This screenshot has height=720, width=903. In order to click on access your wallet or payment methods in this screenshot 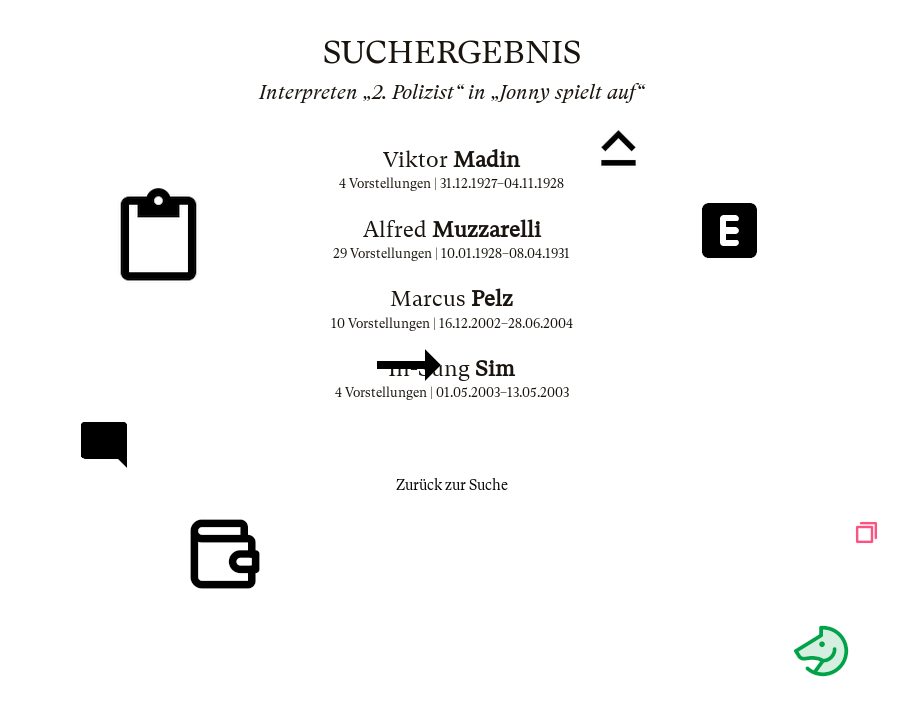, I will do `click(225, 554)`.